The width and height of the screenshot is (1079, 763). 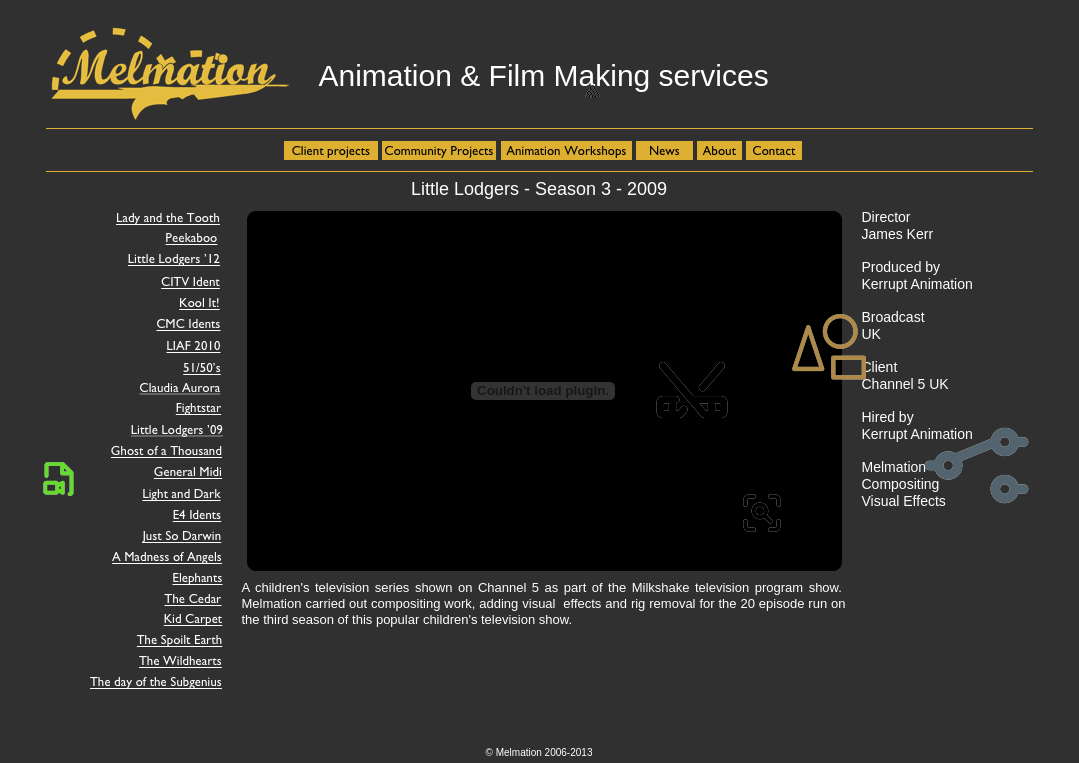 I want to click on sentry error monitoring integration, so click(x=592, y=91).